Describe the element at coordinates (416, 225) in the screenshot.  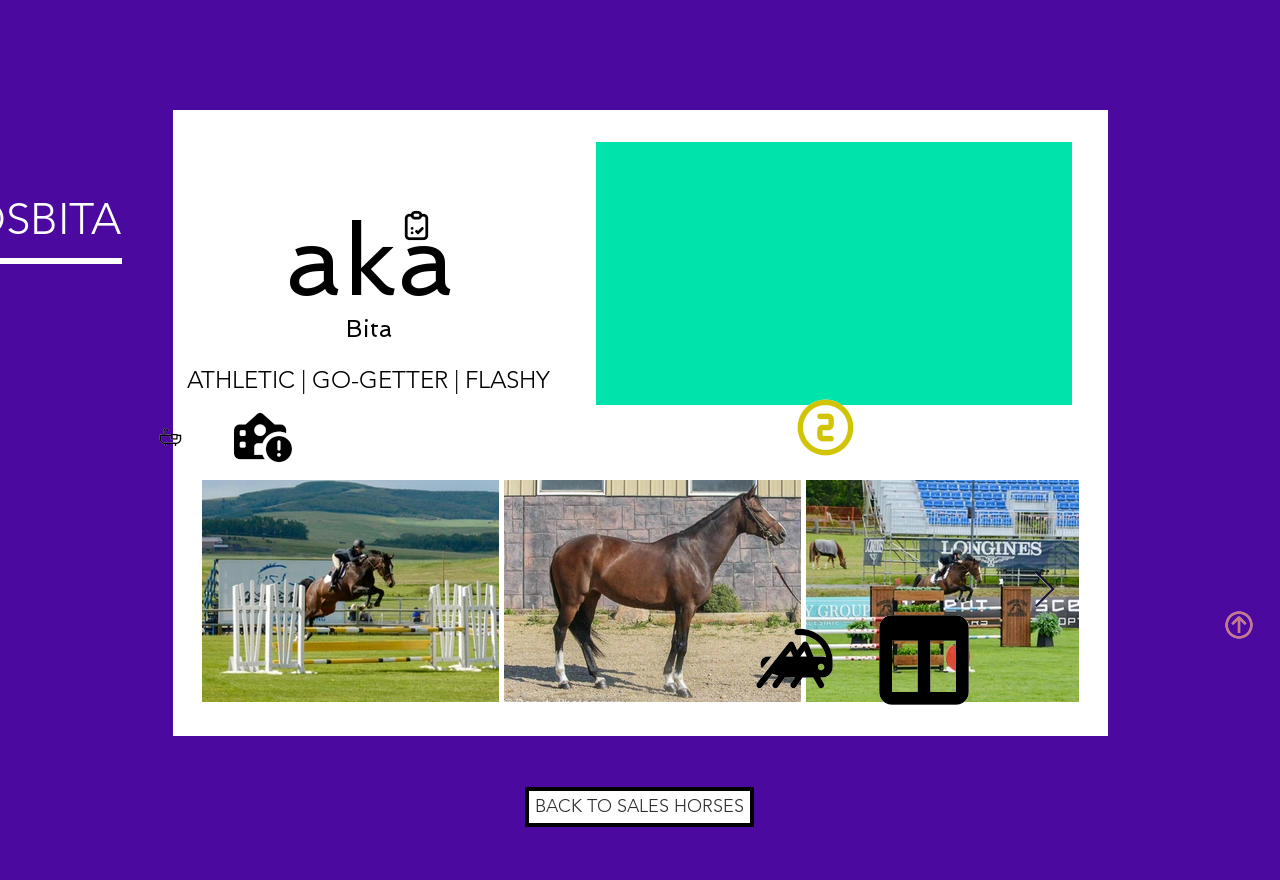
I see `view health checkup results` at that location.